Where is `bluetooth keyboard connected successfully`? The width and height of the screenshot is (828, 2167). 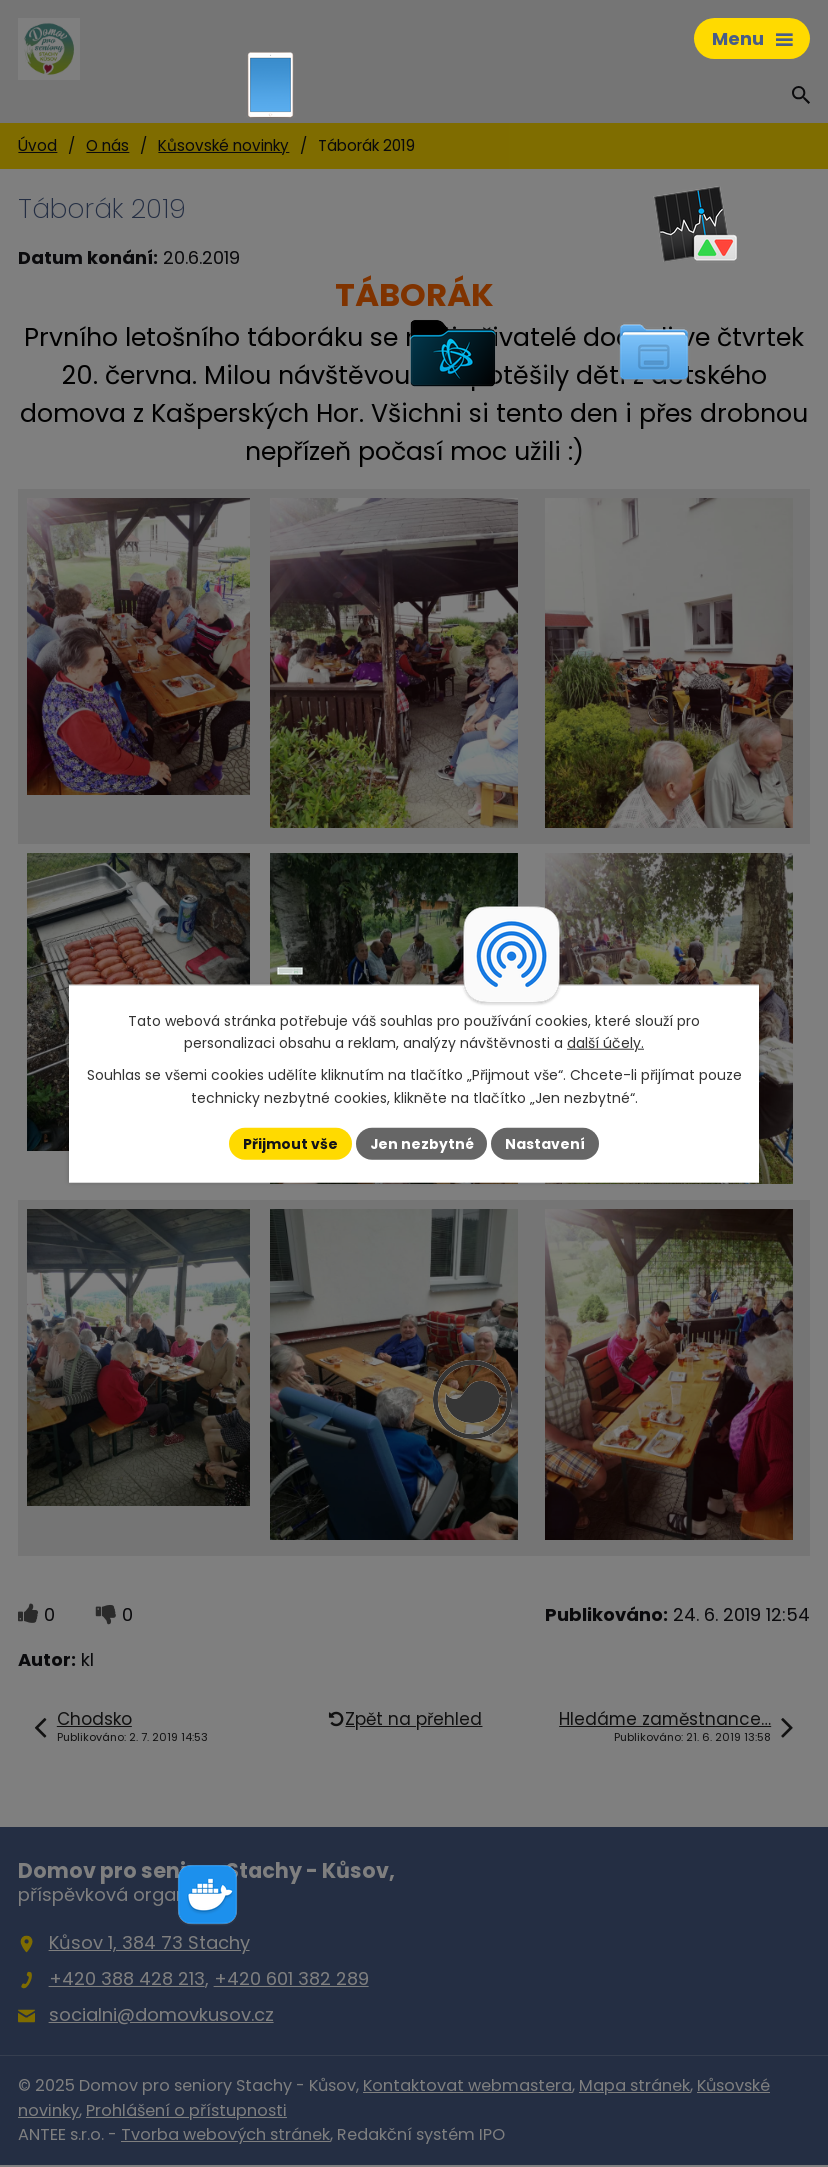
bluetooth keyboard connected successfully is located at coordinates (290, 971).